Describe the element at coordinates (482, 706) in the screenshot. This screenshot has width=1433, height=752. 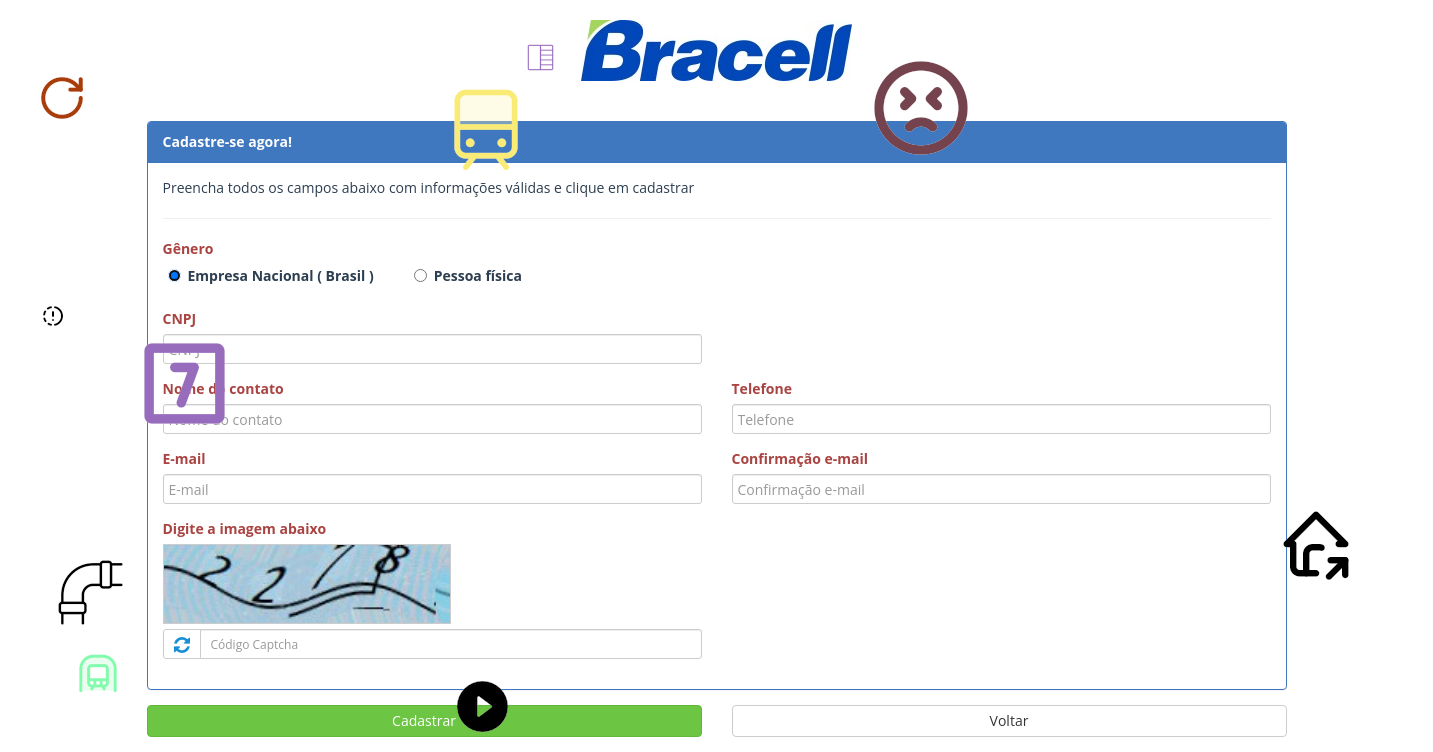
I see `play media or video content` at that location.